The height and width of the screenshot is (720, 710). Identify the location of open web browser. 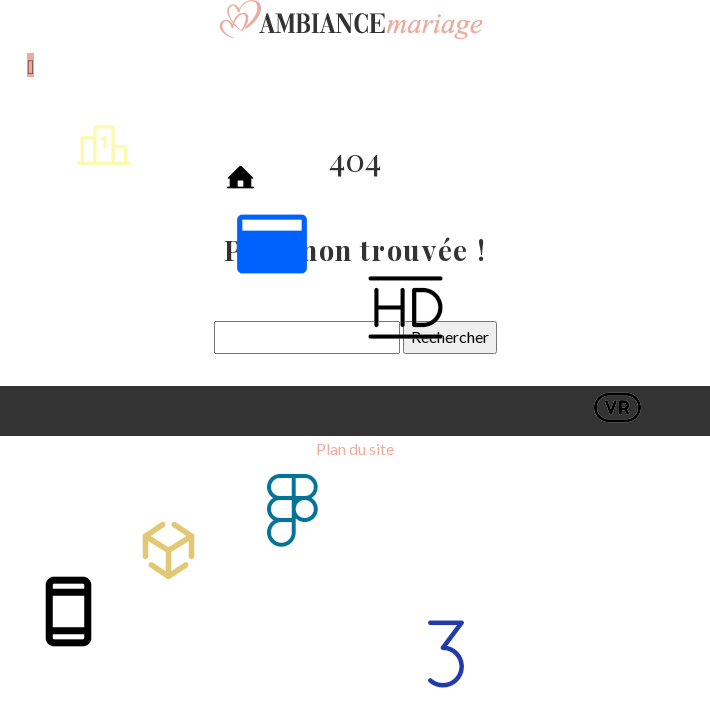
(272, 244).